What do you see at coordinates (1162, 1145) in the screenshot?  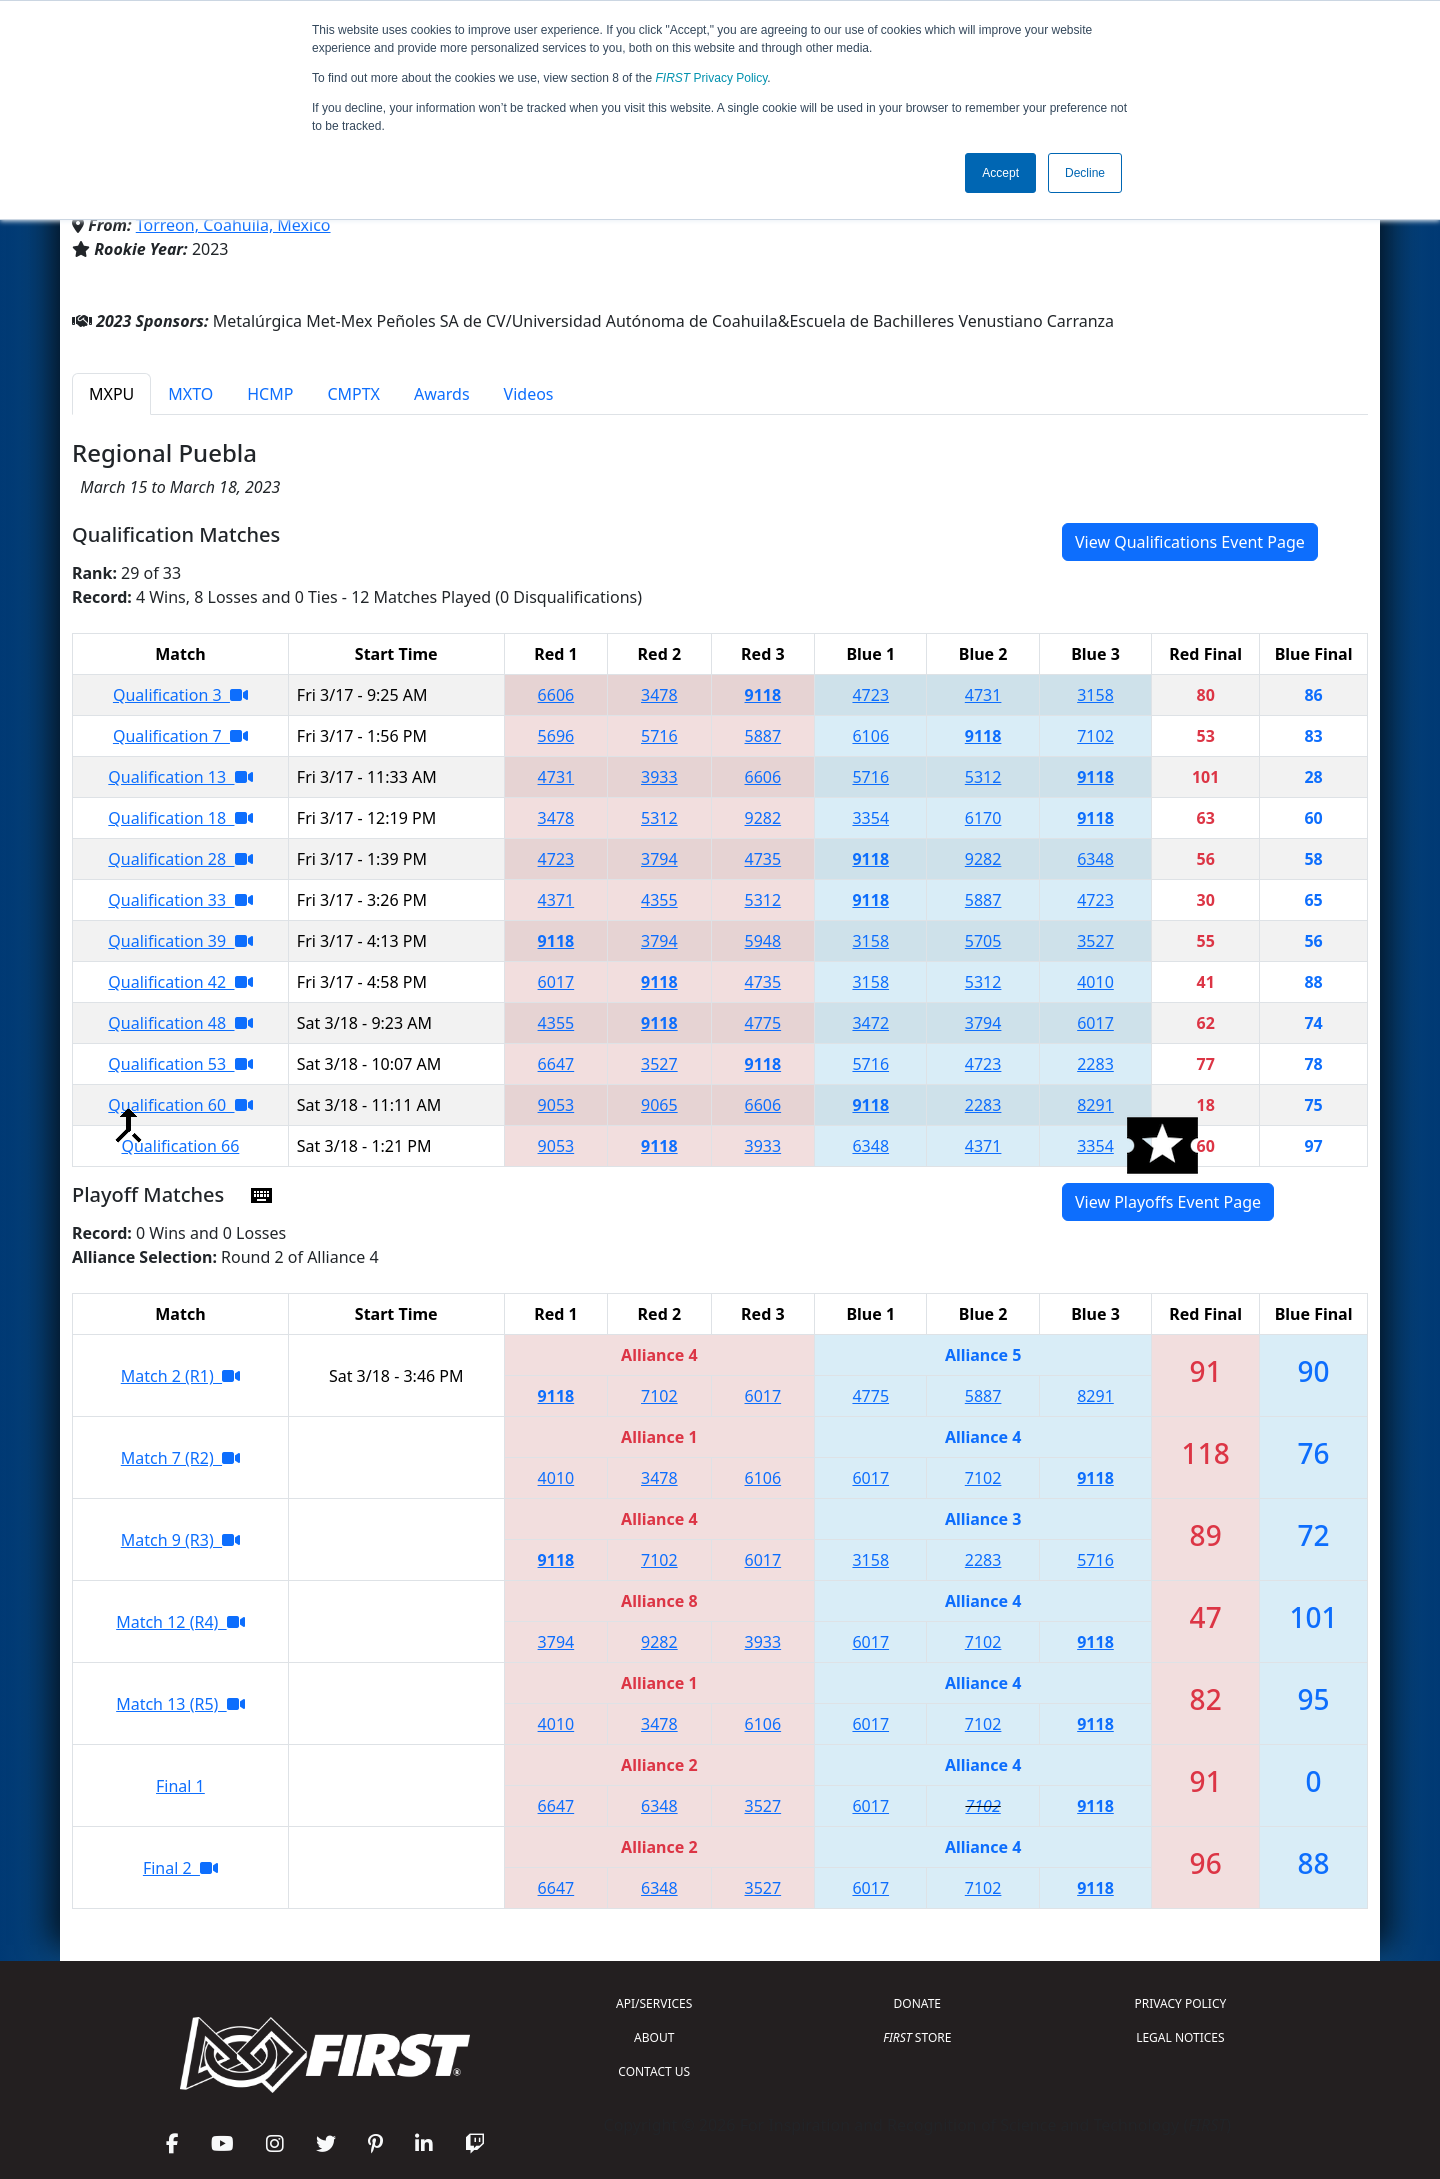 I see `view local events or activities` at bounding box center [1162, 1145].